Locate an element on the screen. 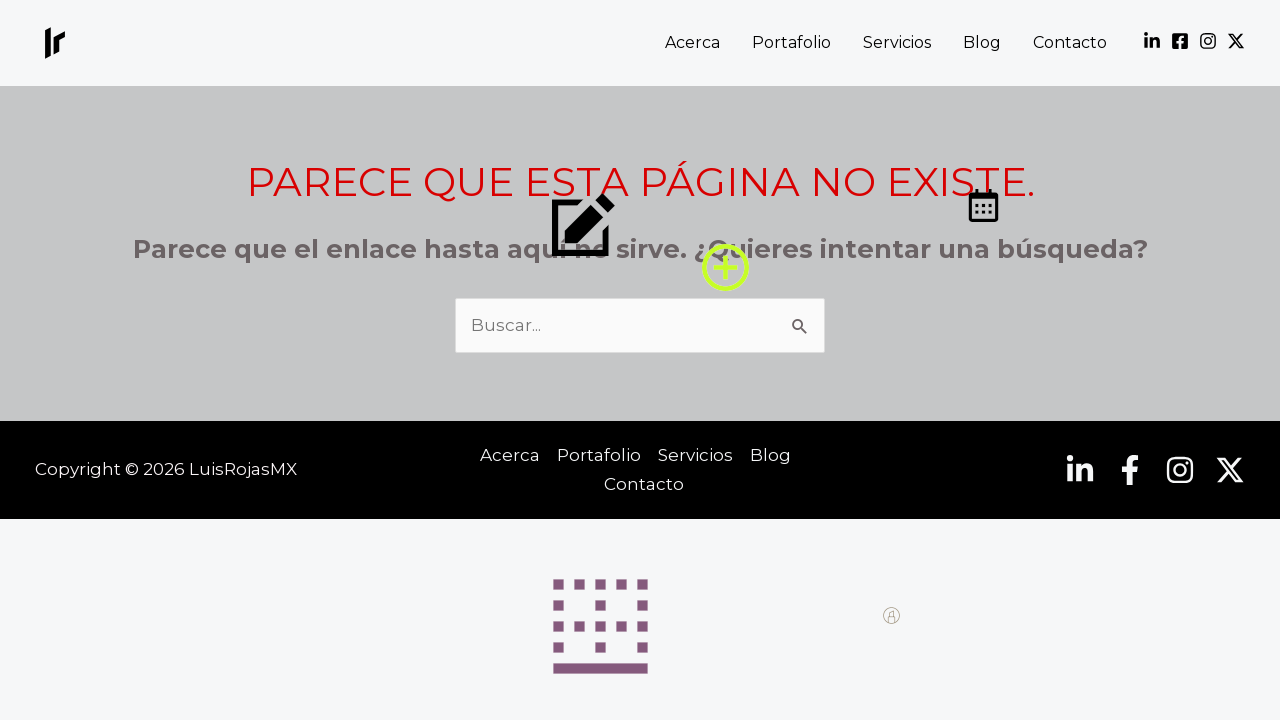  view calendar or schedule is located at coordinates (983, 205).